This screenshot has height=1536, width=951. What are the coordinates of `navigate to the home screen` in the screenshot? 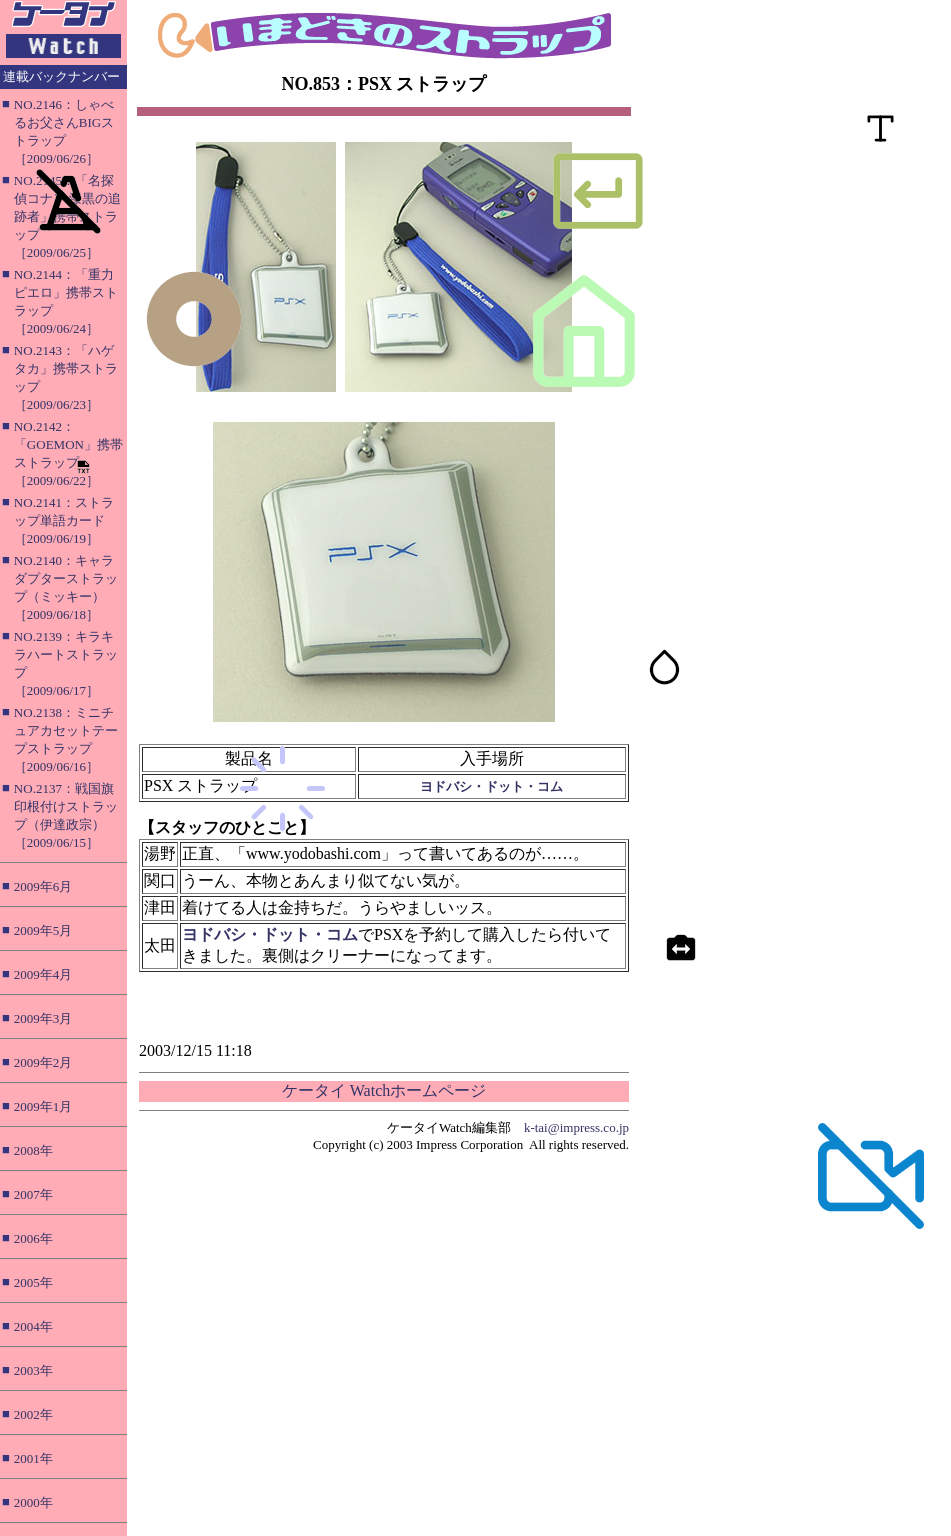 It's located at (584, 331).